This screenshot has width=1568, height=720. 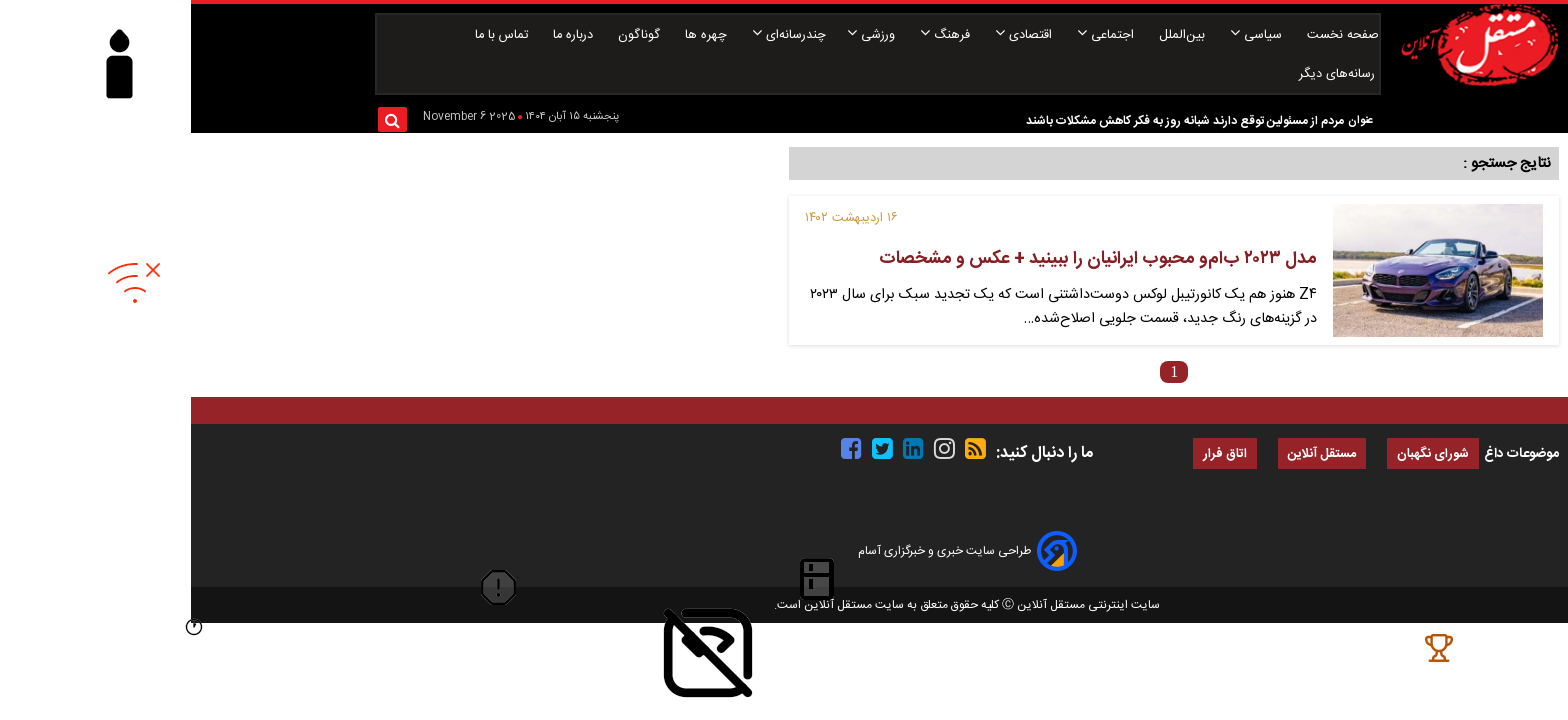 What do you see at coordinates (708, 653) in the screenshot?
I see `indicates scaling or resizing is disabled` at bounding box center [708, 653].